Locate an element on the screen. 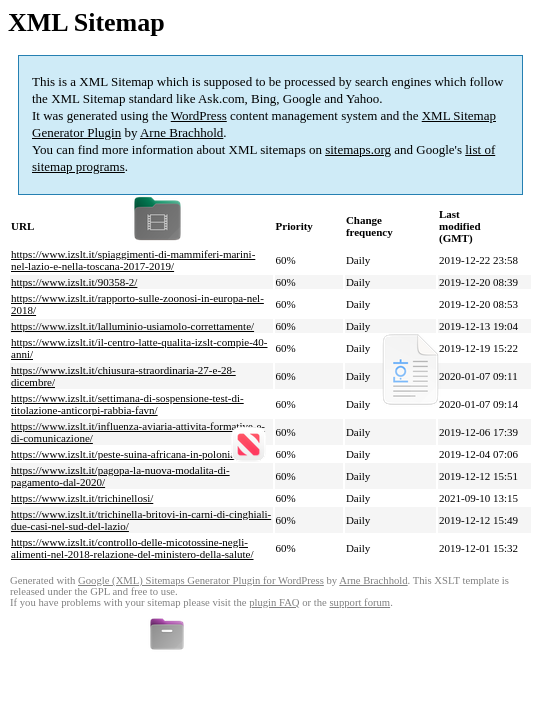  open your videos folder is located at coordinates (157, 218).